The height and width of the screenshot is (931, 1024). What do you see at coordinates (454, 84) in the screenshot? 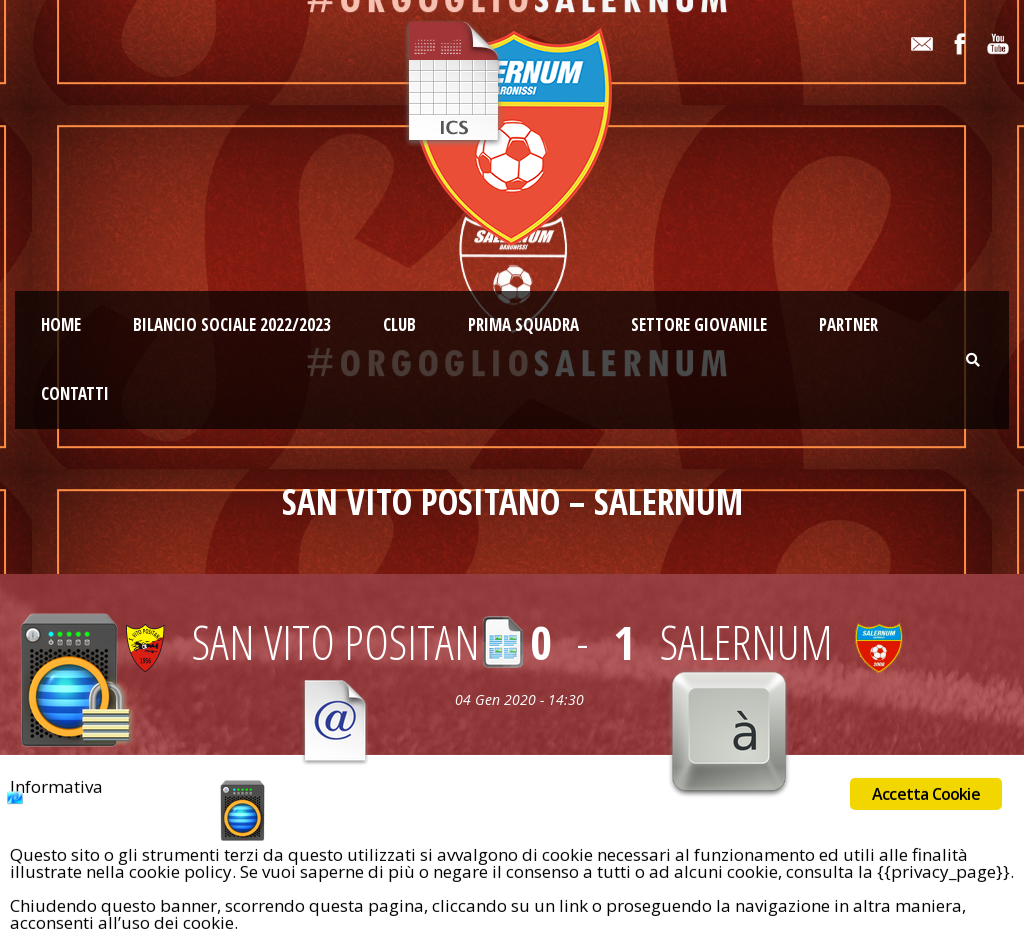
I see `open or import an ICS calendar file` at bounding box center [454, 84].